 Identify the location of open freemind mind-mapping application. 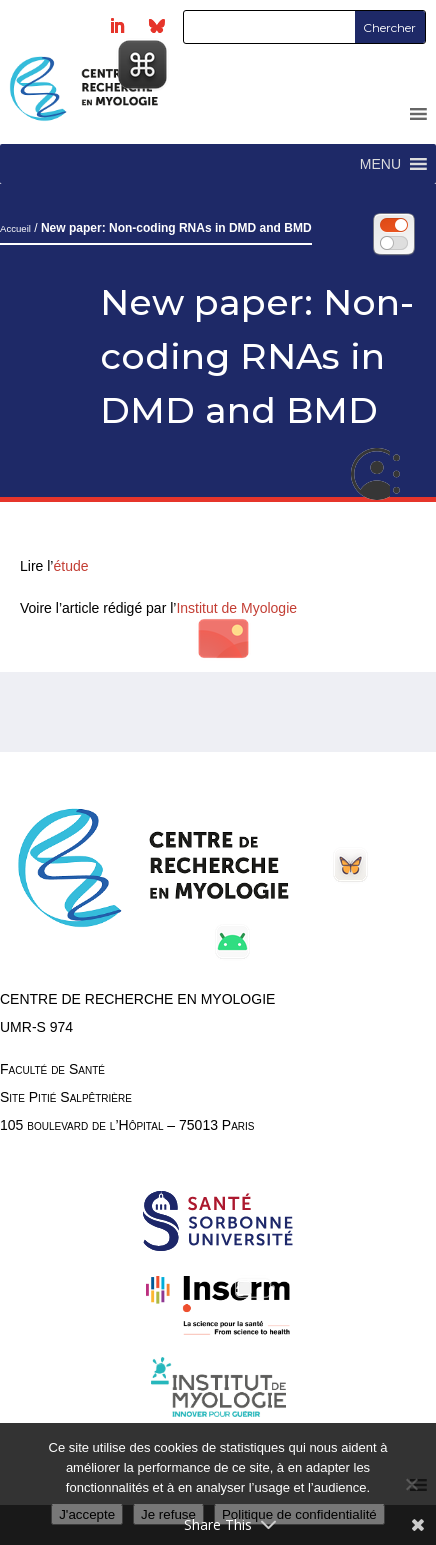
(350, 864).